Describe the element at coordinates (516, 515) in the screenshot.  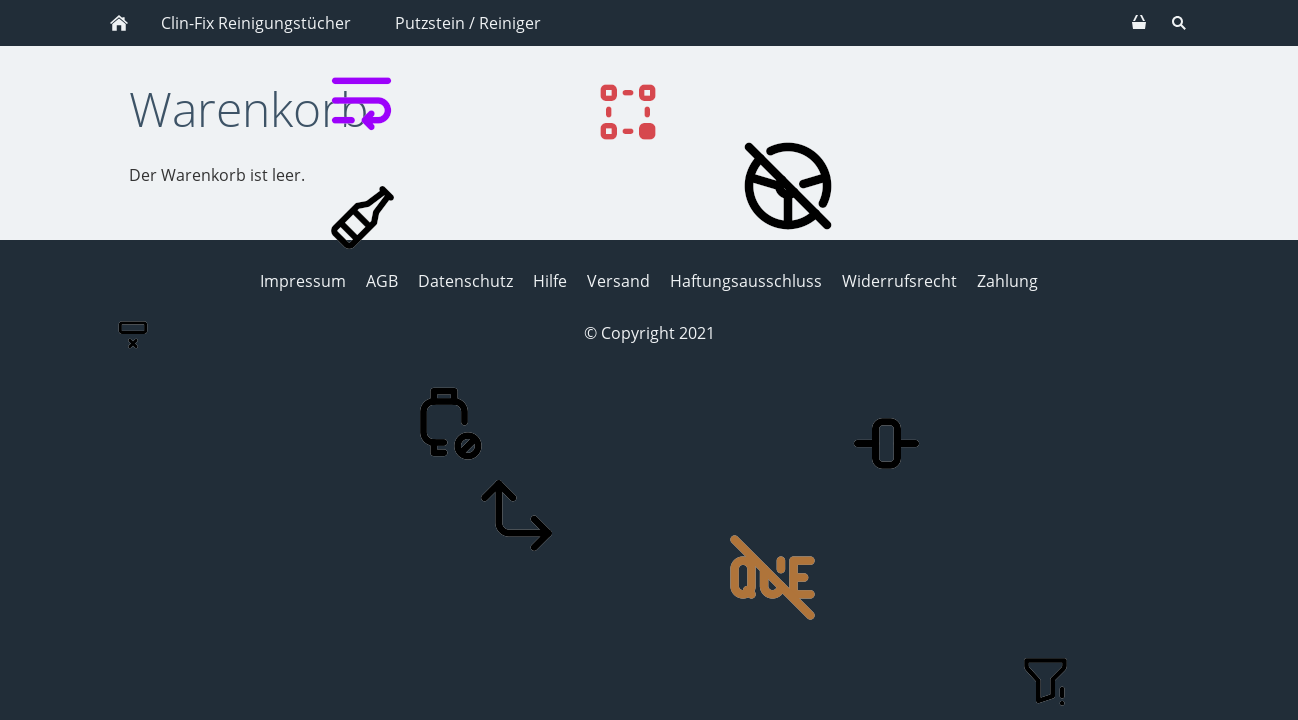
I see `open link in new window or tab` at that location.